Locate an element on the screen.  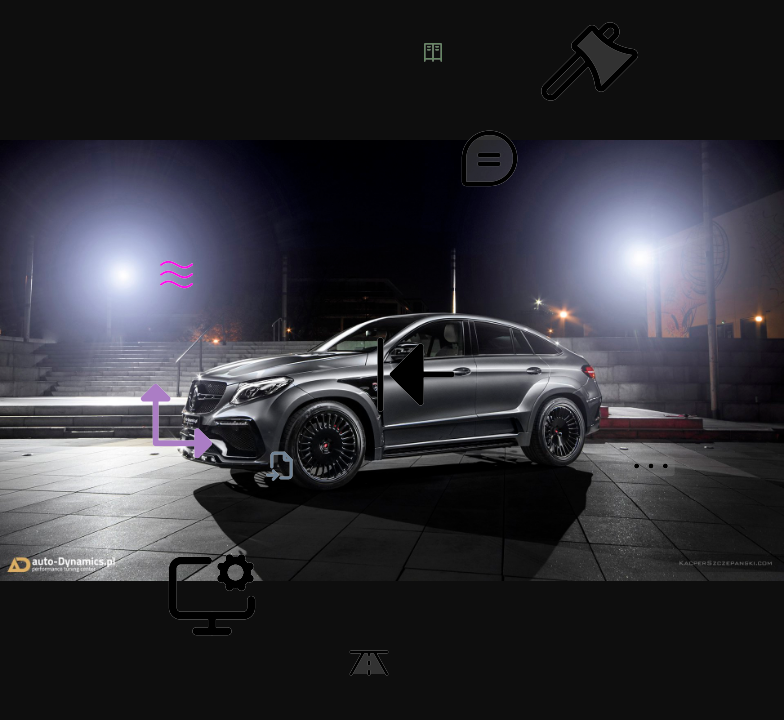
access display settings is located at coordinates (212, 596).